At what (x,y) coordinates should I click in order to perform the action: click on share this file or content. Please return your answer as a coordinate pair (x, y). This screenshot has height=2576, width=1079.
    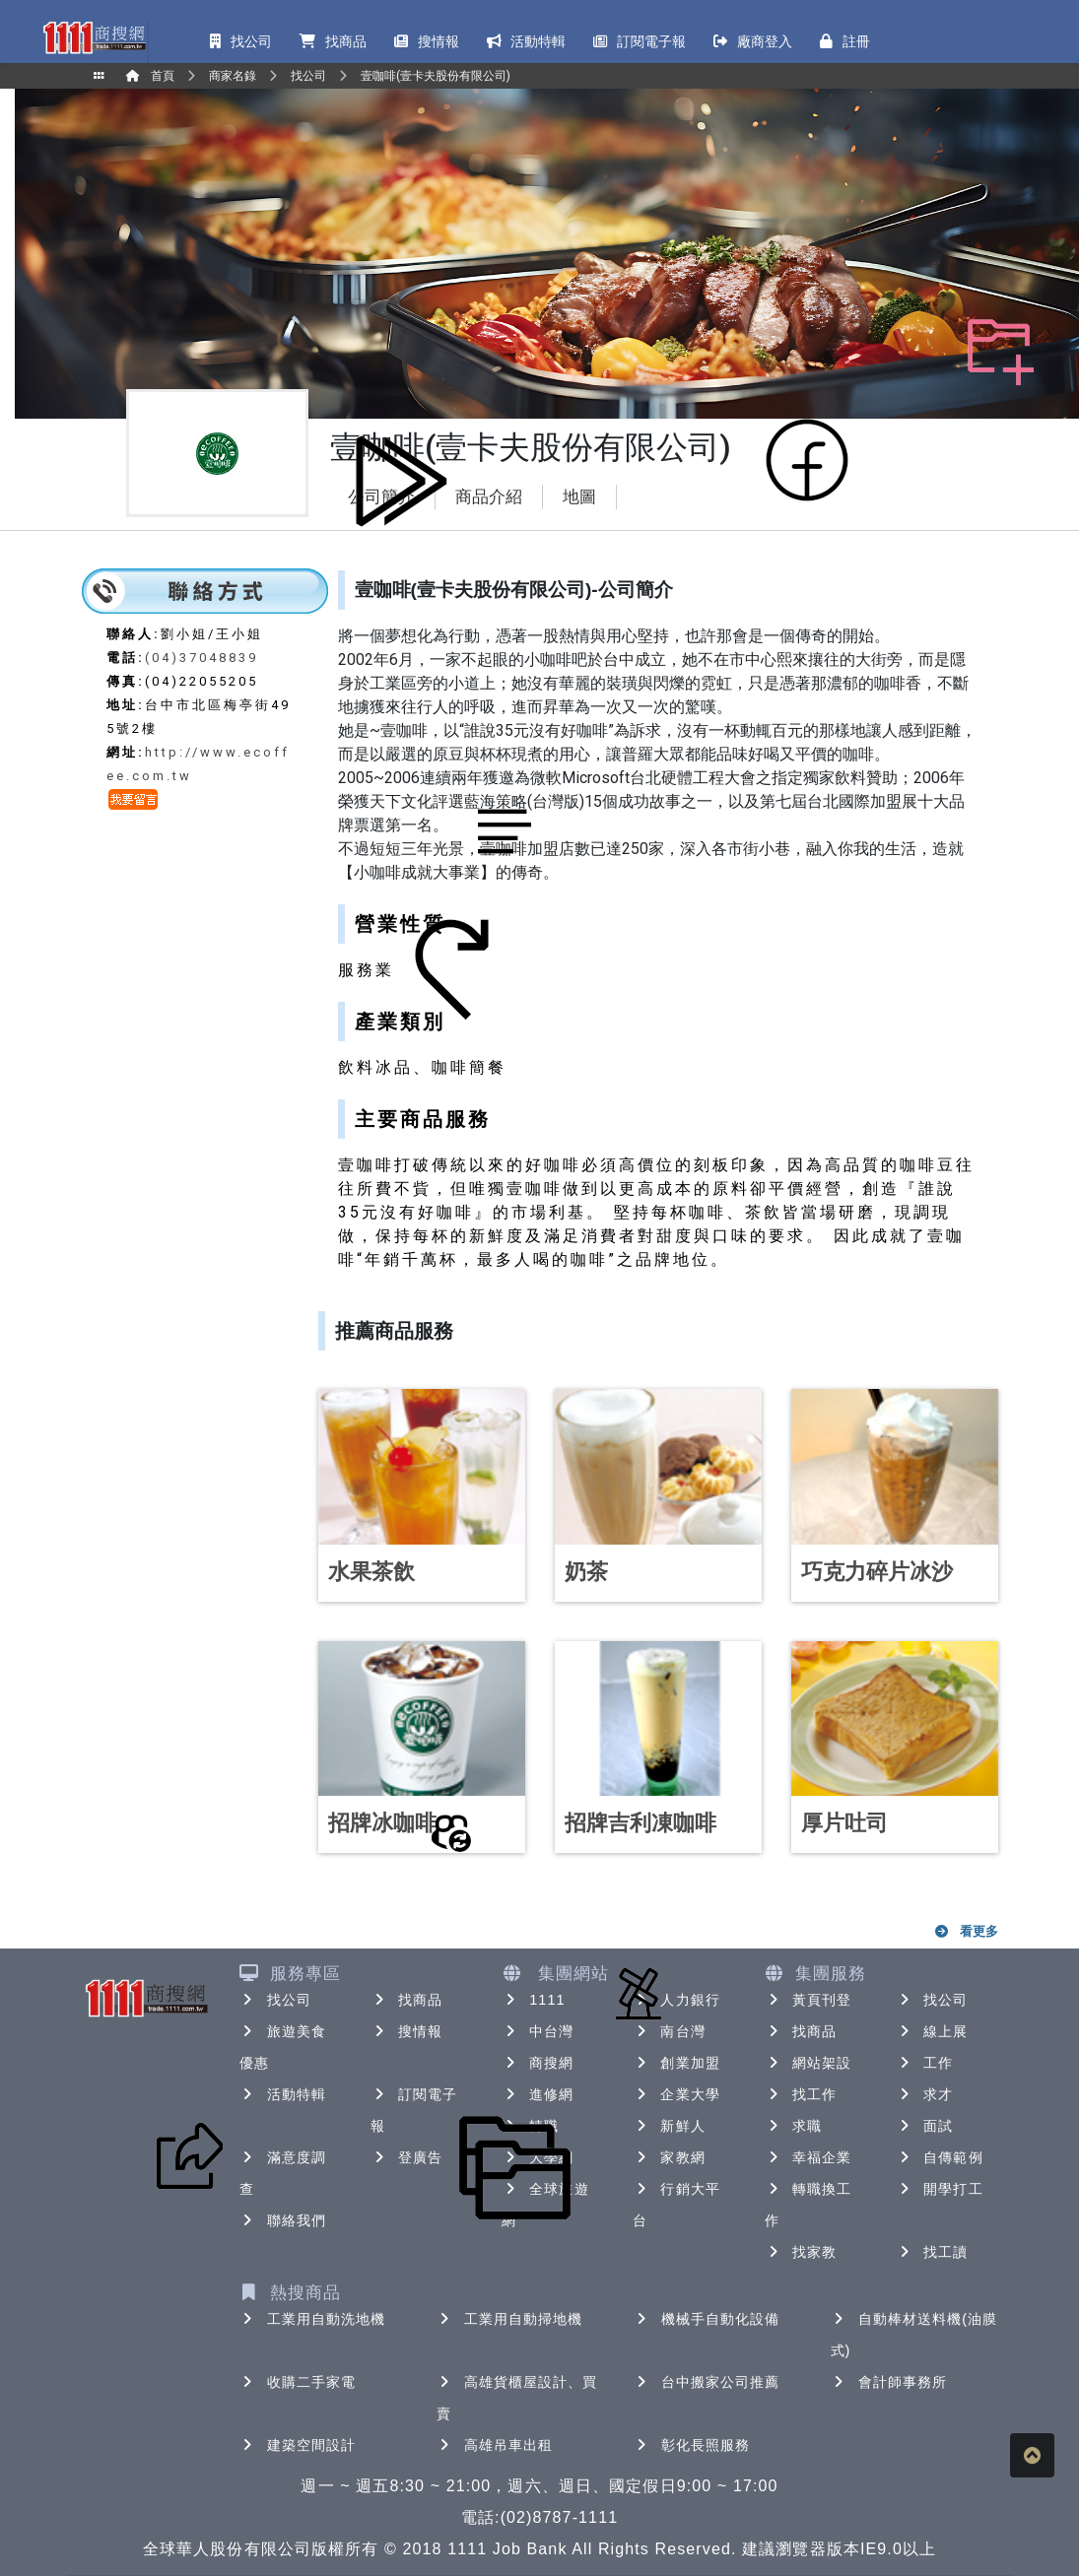
    Looking at the image, I should click on (189, 2155).